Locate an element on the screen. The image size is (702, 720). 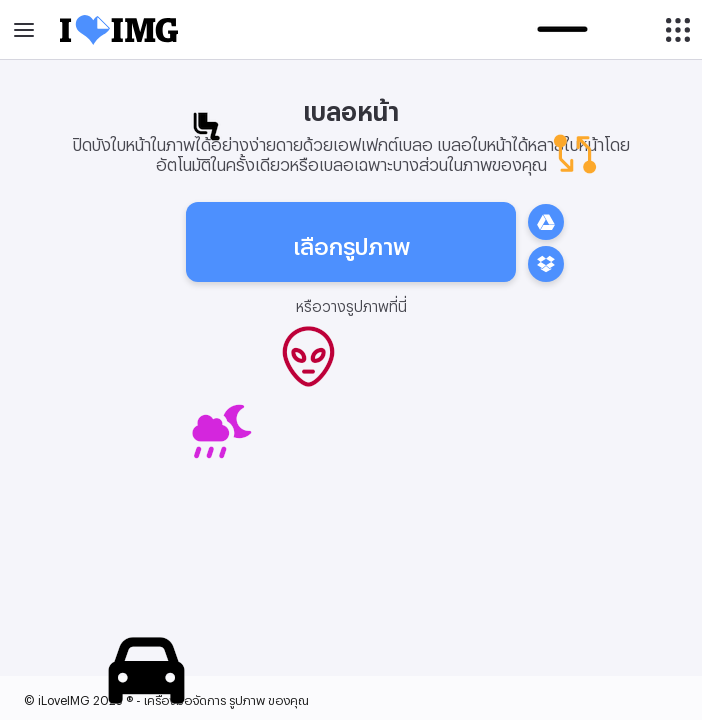
maximize a window or panel is located at coordinates (562, 51).